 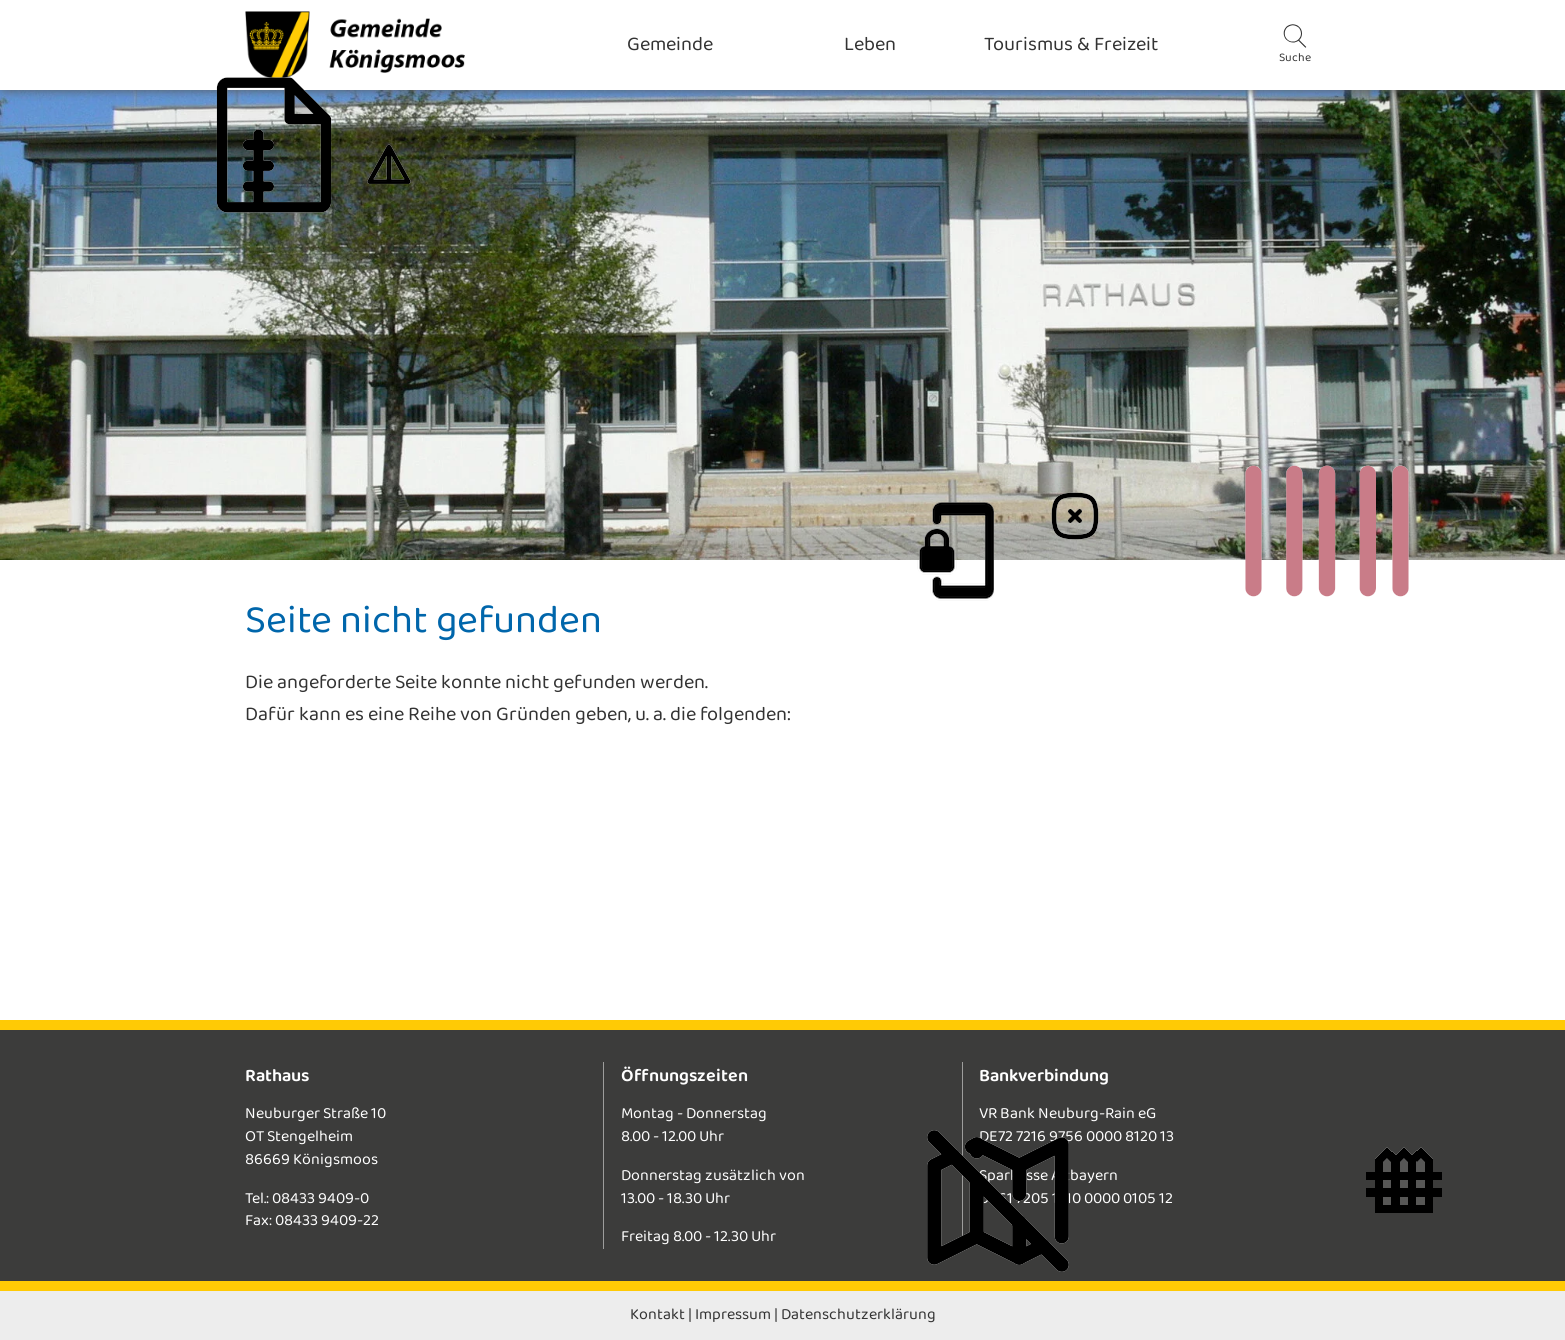 What do you see at coordinates (1075, 516) in the screenshot?
I see `close or dismiss a modal window` at bounding box center [1075, 516].